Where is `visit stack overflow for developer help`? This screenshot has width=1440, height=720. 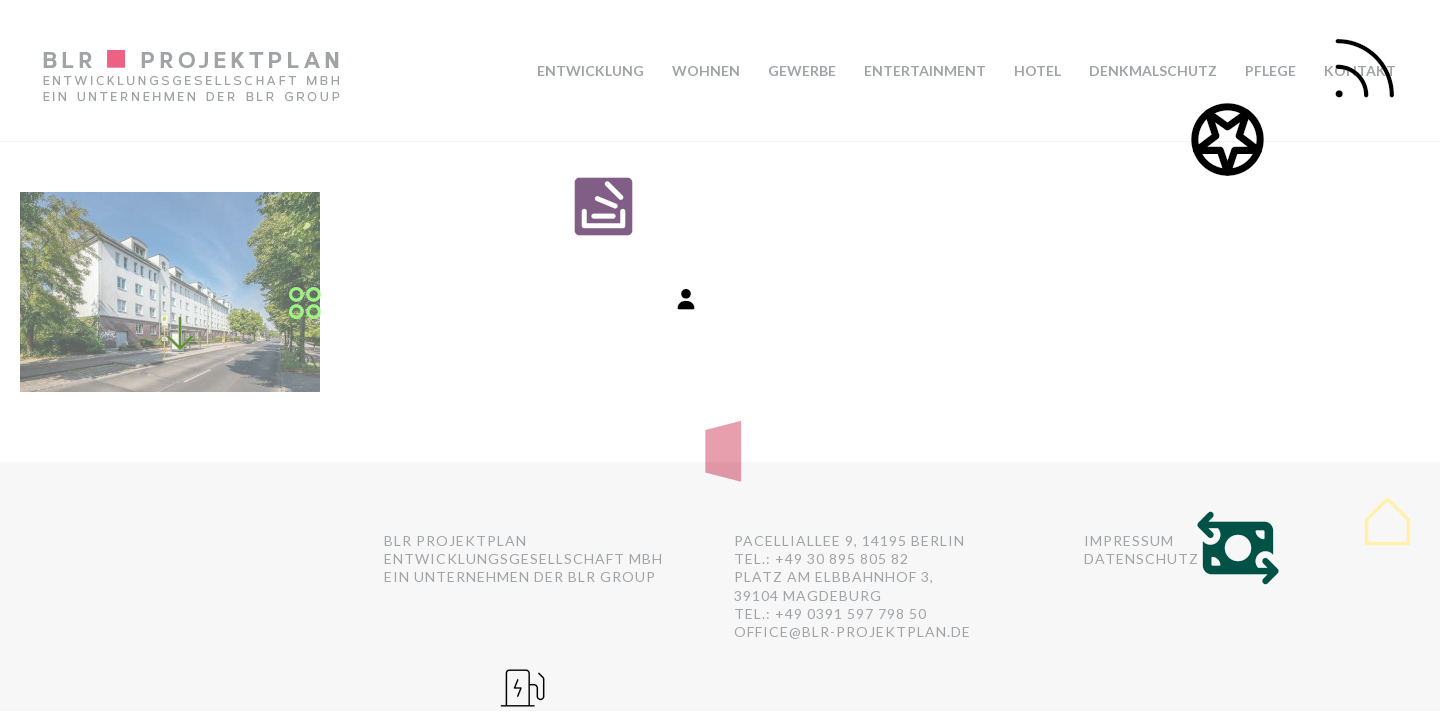
visit stack overflow for developer help is located at coordinates (603, 206).